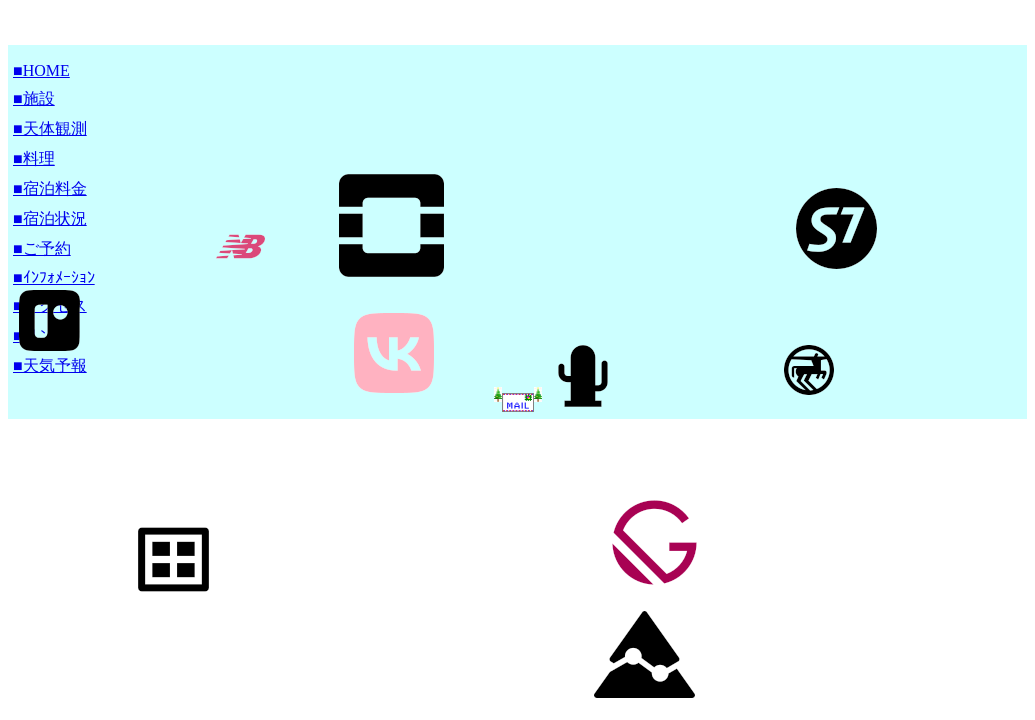 Image resolution: width=1035 pixels, height=720 pixels. Describe the element at coordinates (654, 542) in the screenshot. I see `gatsby framework logo` at that location.